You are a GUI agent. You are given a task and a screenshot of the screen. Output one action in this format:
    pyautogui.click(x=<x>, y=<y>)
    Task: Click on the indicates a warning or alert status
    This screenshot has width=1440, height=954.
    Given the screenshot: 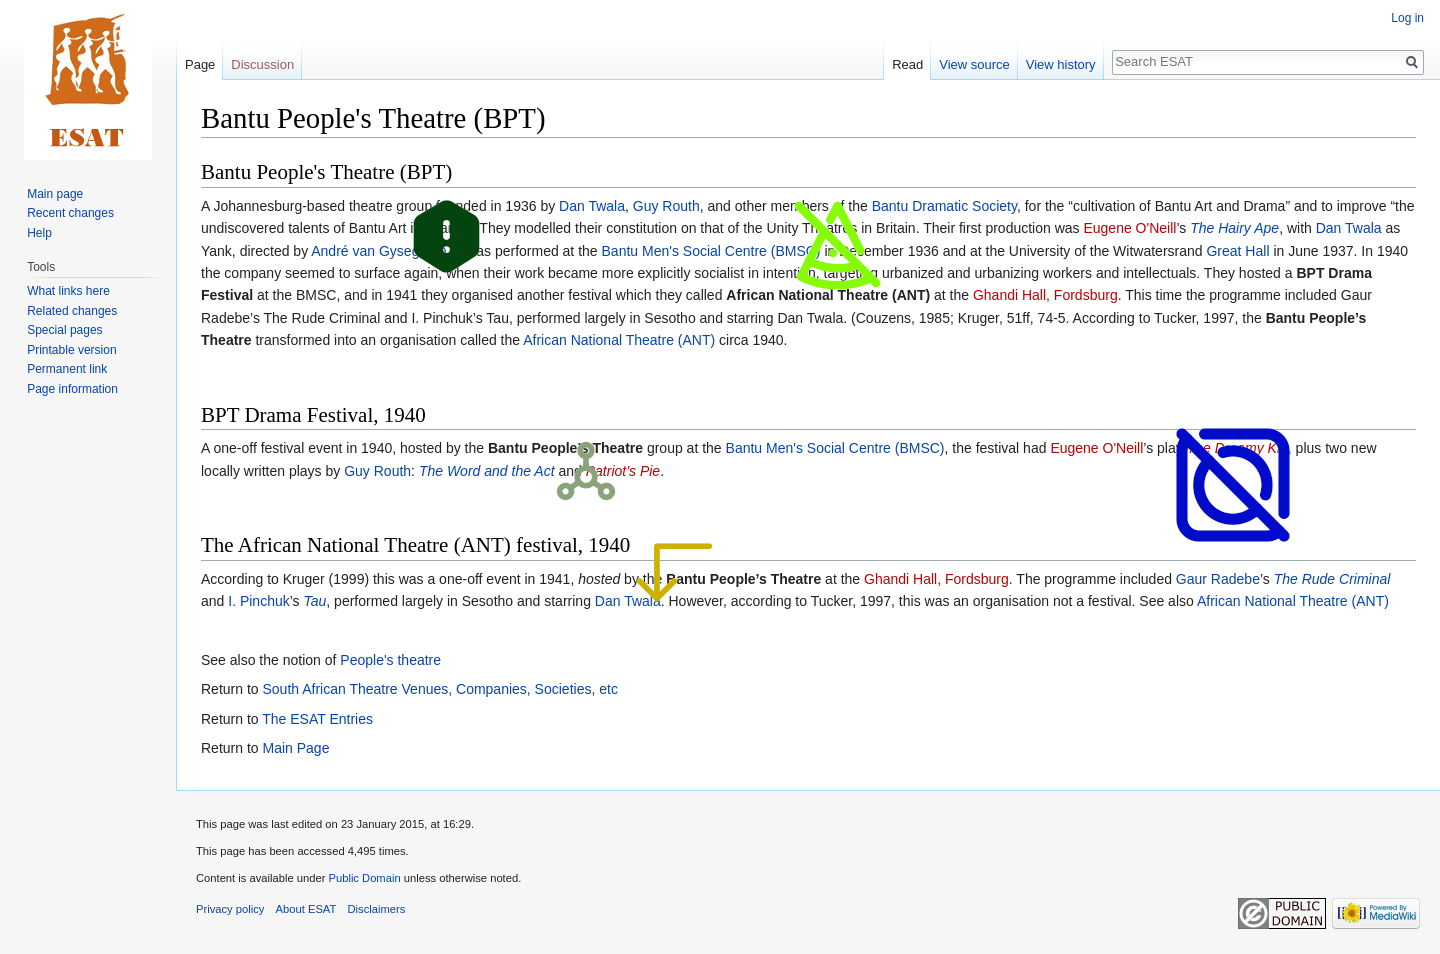 What is the action you would take?
    pyautogui.click(x=446, y=236)
    